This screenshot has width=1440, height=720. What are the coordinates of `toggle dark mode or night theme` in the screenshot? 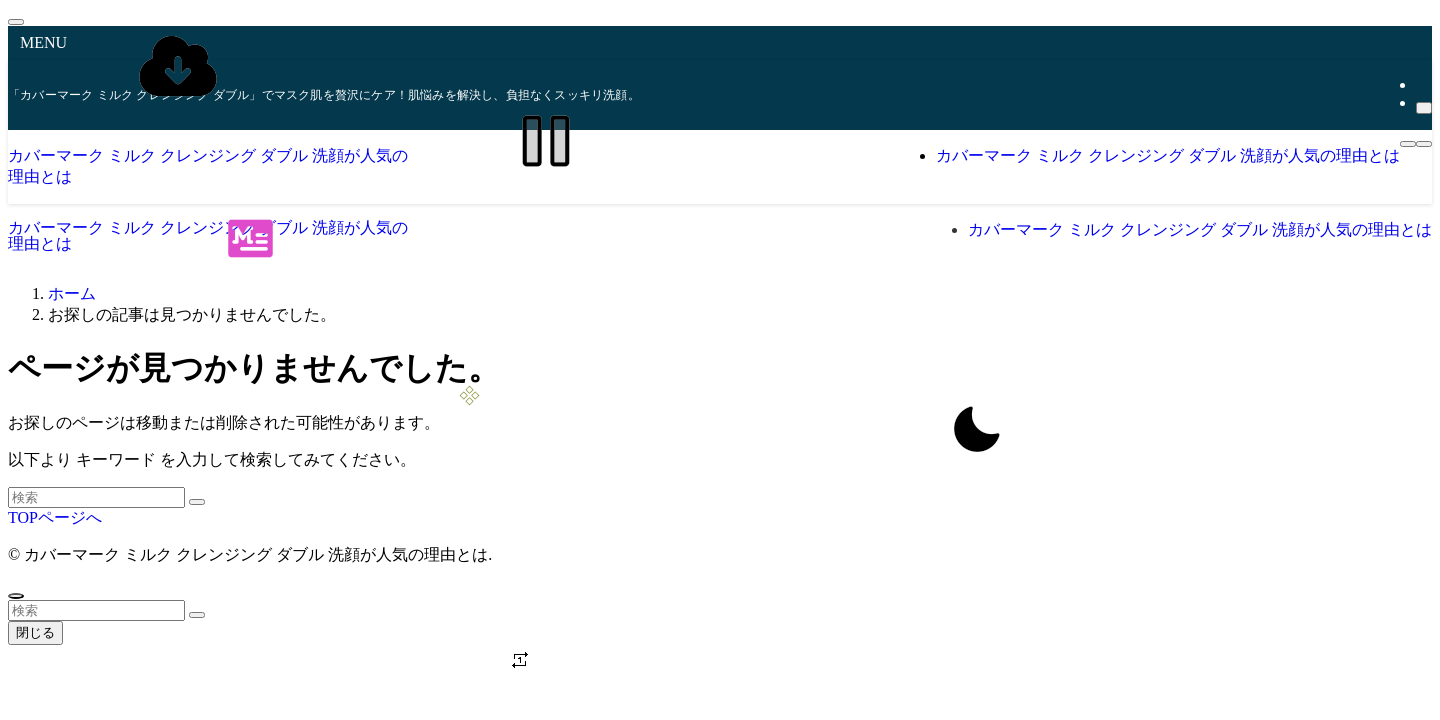 It's located at (975, 430).